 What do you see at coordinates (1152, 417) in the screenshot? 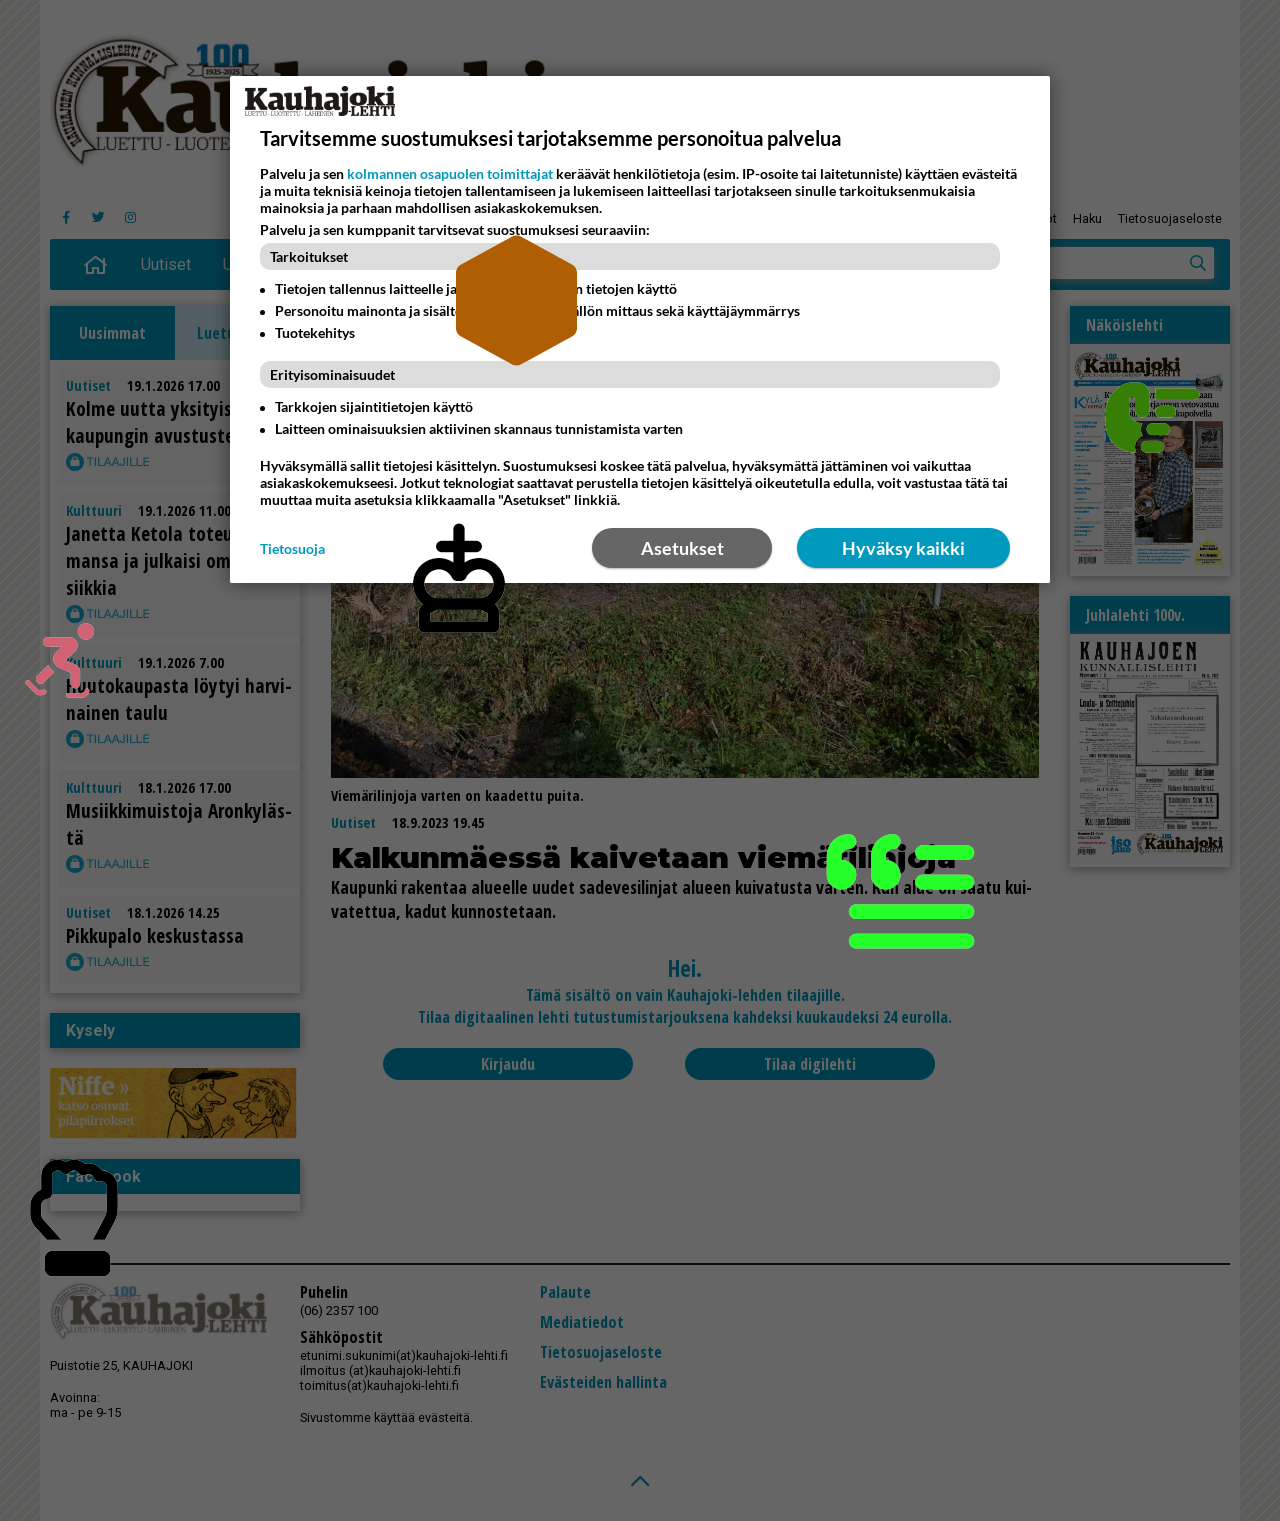
I see `indicates next step or continue forward` at bounding box center [1152, 417].